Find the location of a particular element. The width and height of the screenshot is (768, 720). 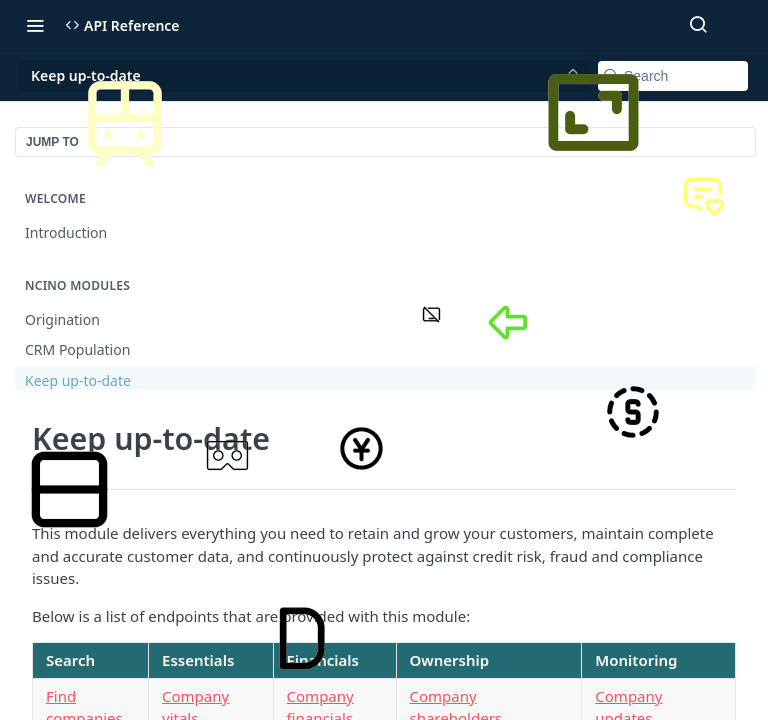

iPad is disconnected or unavailable is located at coordinates (431, 314).